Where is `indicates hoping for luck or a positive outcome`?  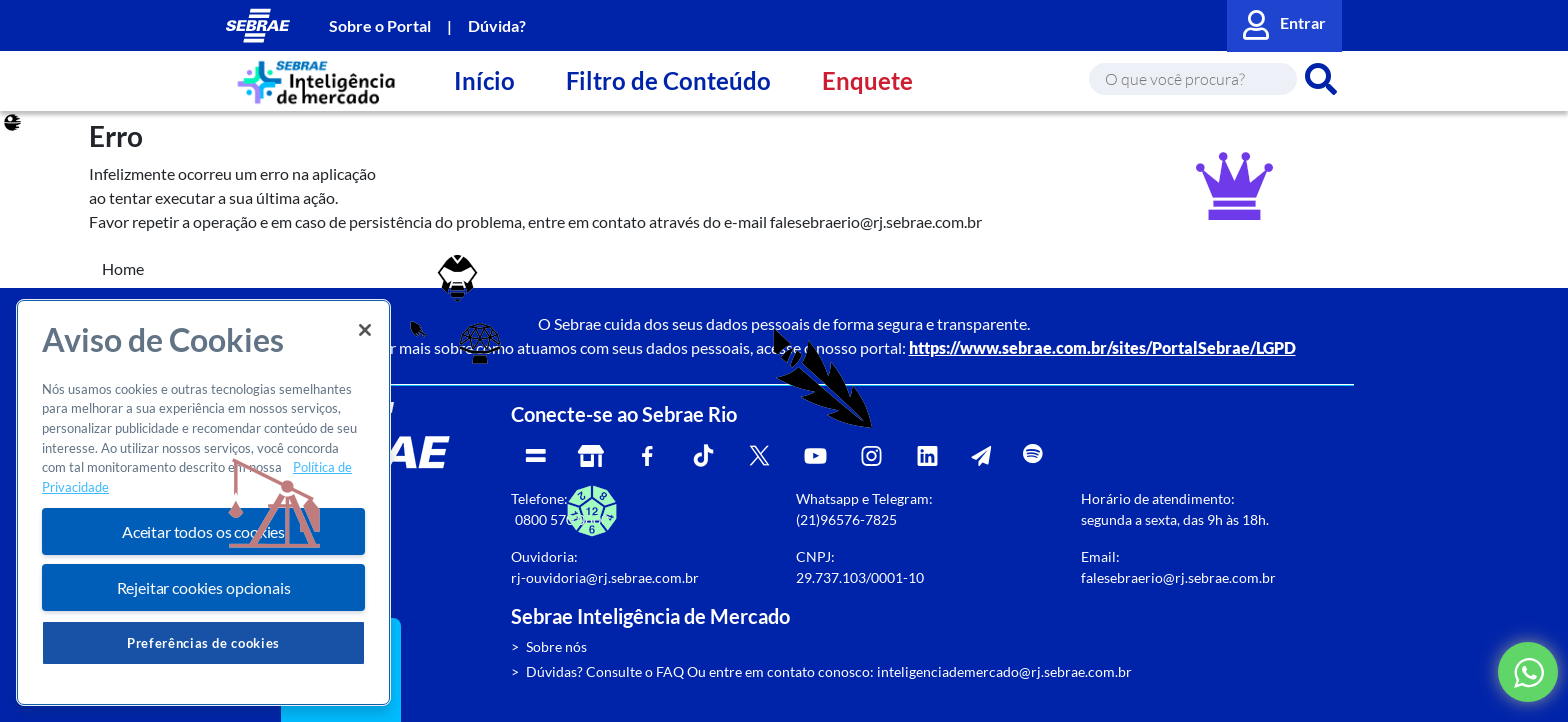 indicates hoping for luck or a positive outcome is located at coordinates (418, 329).